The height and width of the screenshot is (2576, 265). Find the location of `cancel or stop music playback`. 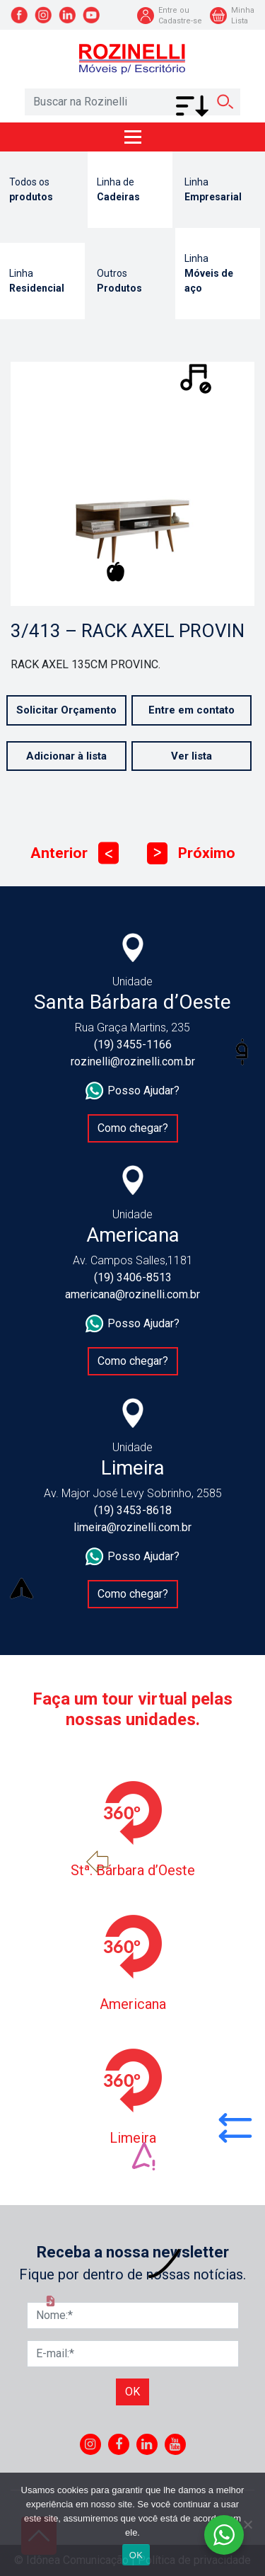

cancel or stop music playback is located at coordinates (195, 377).